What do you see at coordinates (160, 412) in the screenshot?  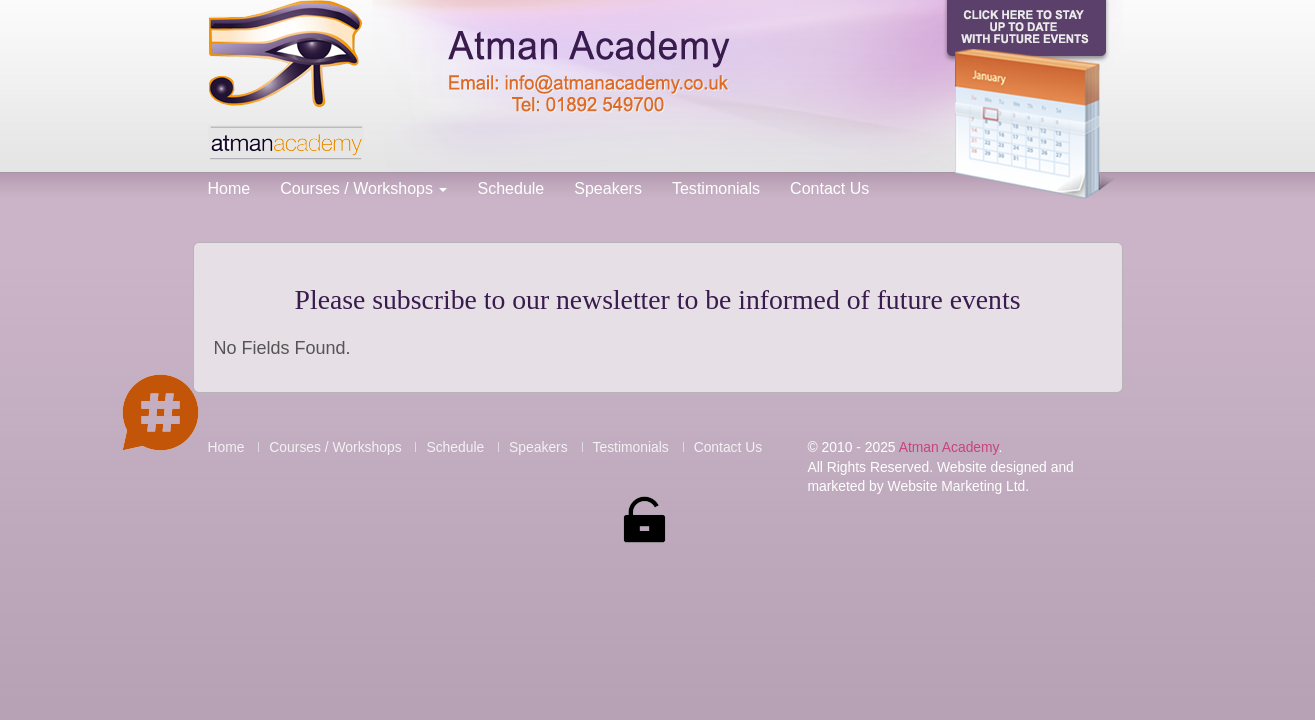 I see `open a chat channel or thread` at bounding box center [160, 412].